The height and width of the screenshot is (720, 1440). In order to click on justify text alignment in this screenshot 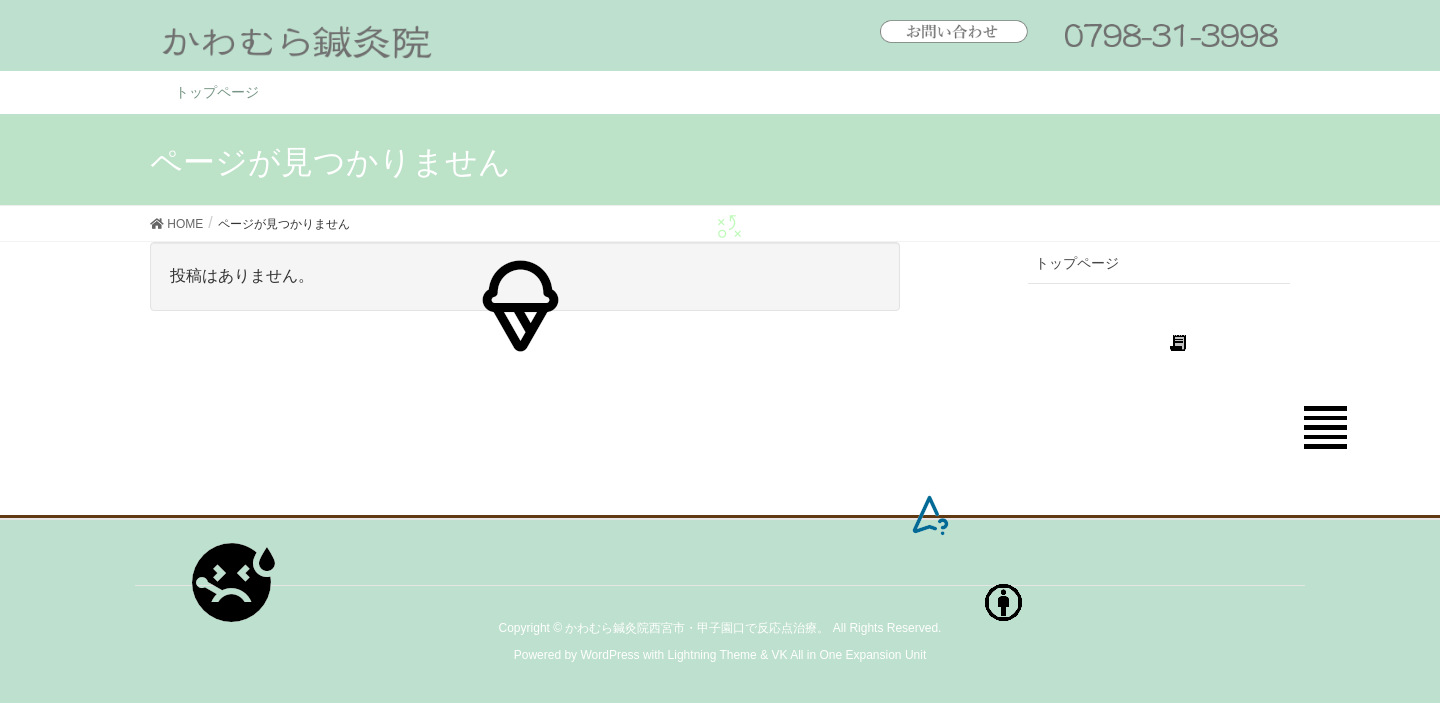, I will do `click(1325, 427)`.